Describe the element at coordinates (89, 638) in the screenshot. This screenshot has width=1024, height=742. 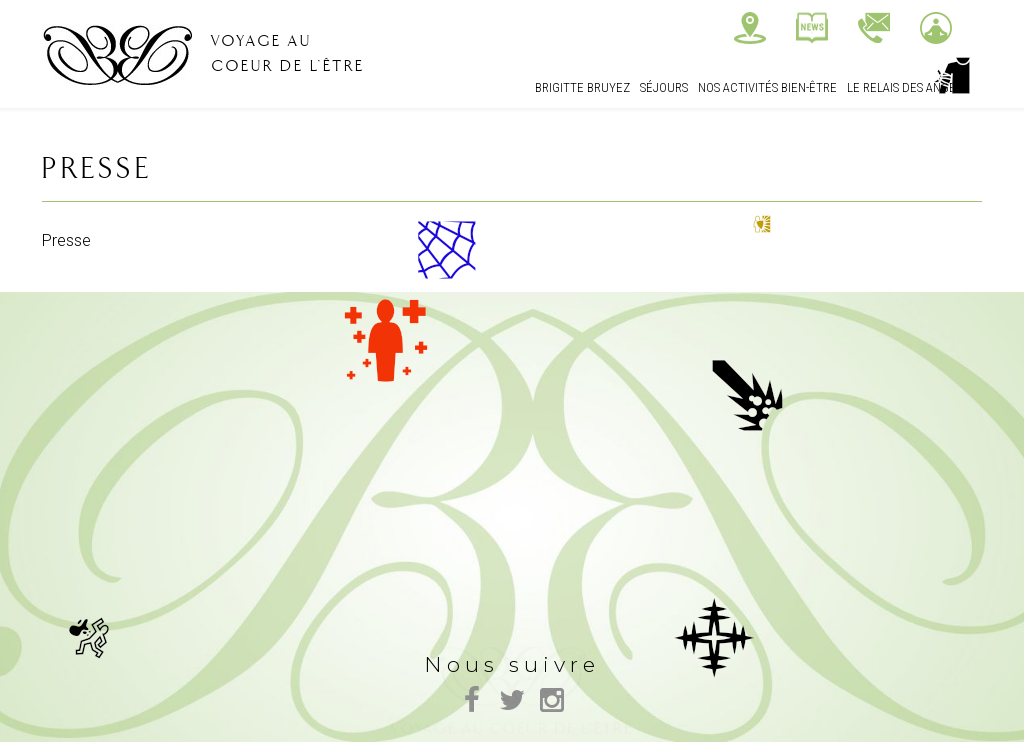
I see `indicates a crime scene or murder mystery game element` at that location.